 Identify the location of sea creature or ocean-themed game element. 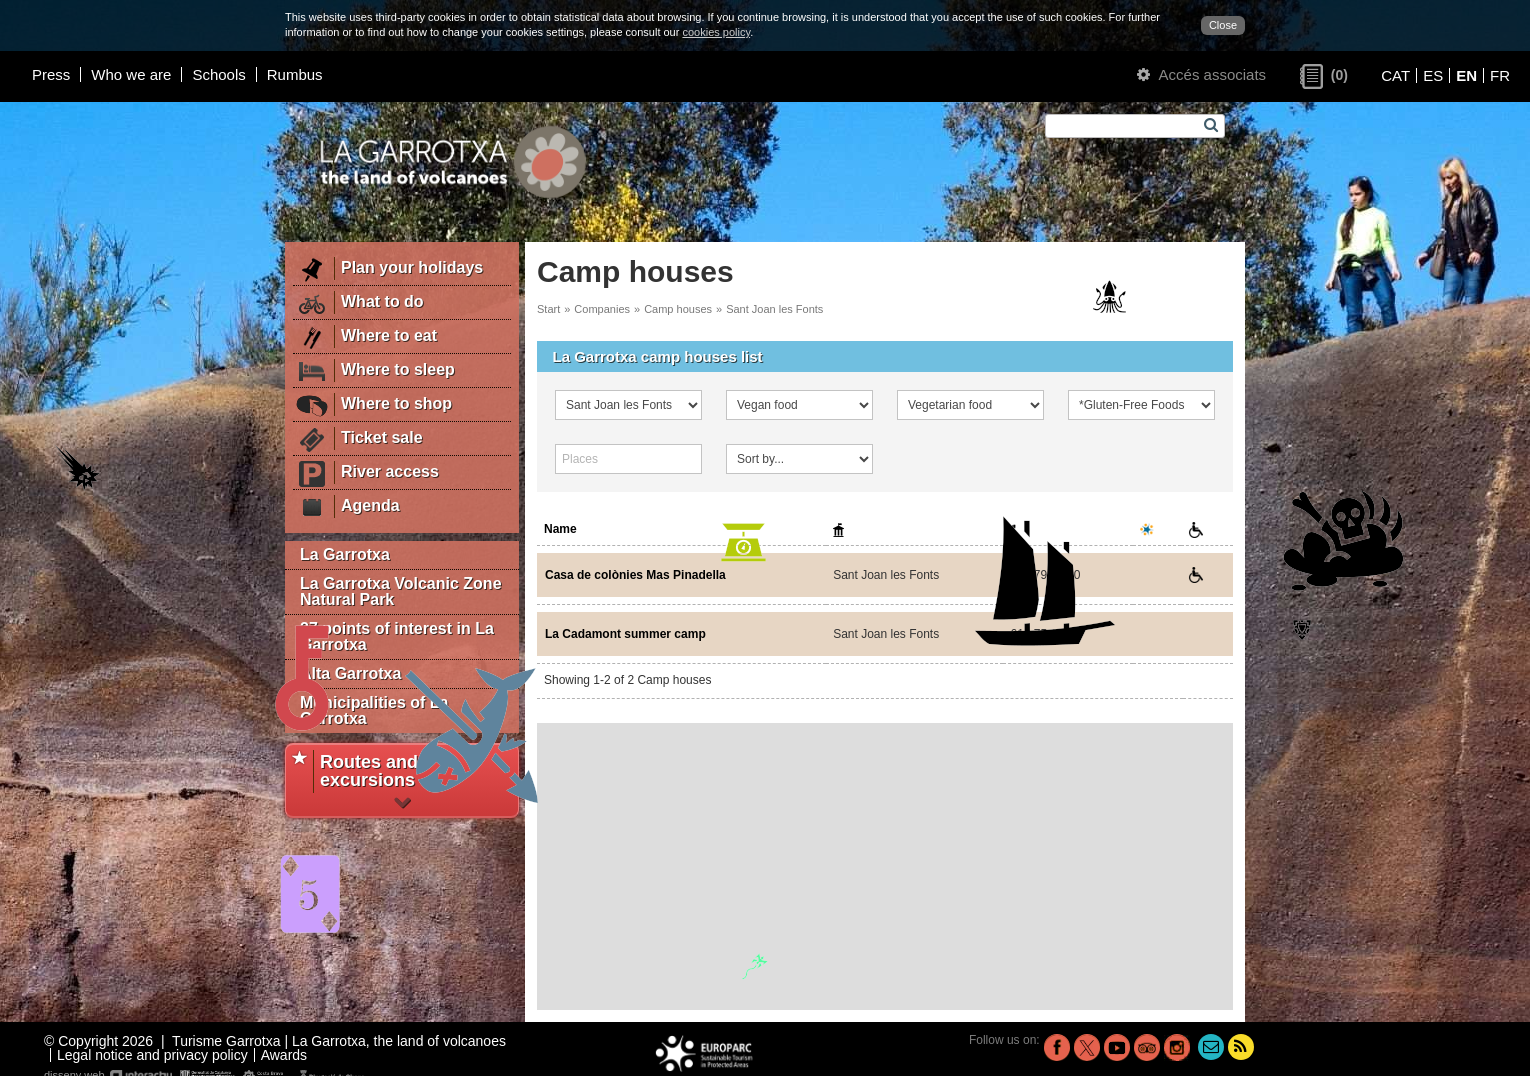
(1109, 296).